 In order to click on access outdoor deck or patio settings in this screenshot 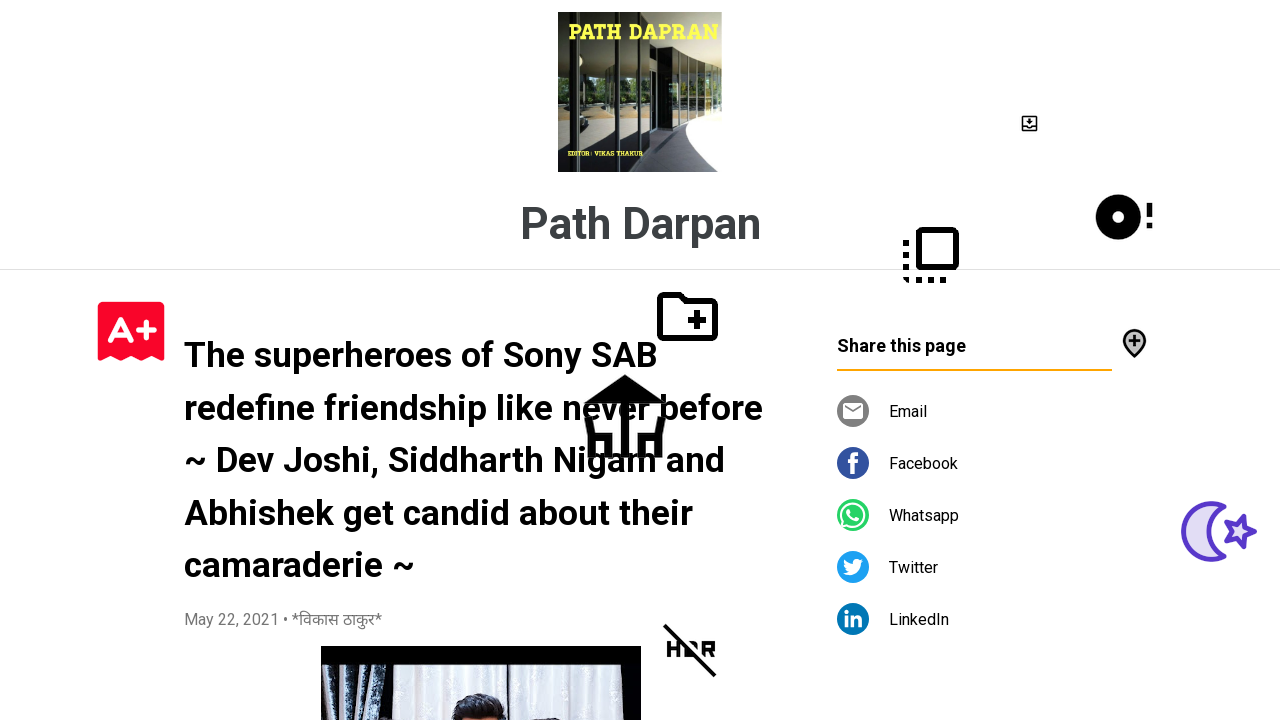, I will do `click(625, 416)`.